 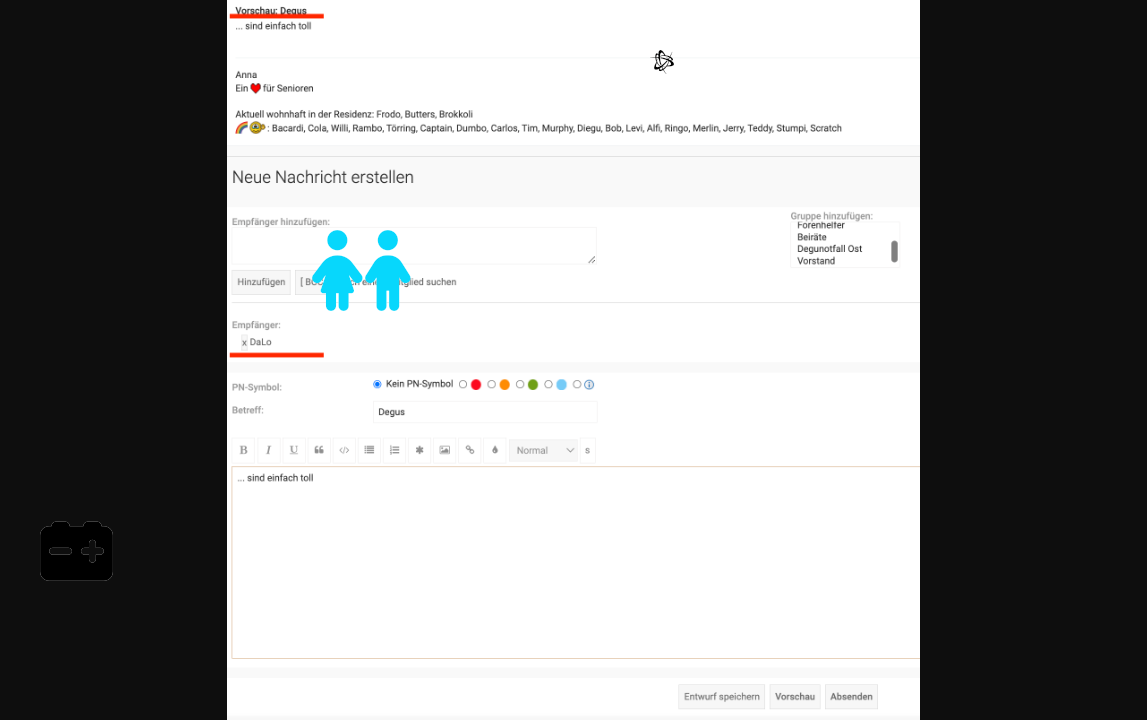 What do you see at coordinates (76, 553) in the screenshot?
I see `check vehicle battery status` at bounding box center [76, 553].